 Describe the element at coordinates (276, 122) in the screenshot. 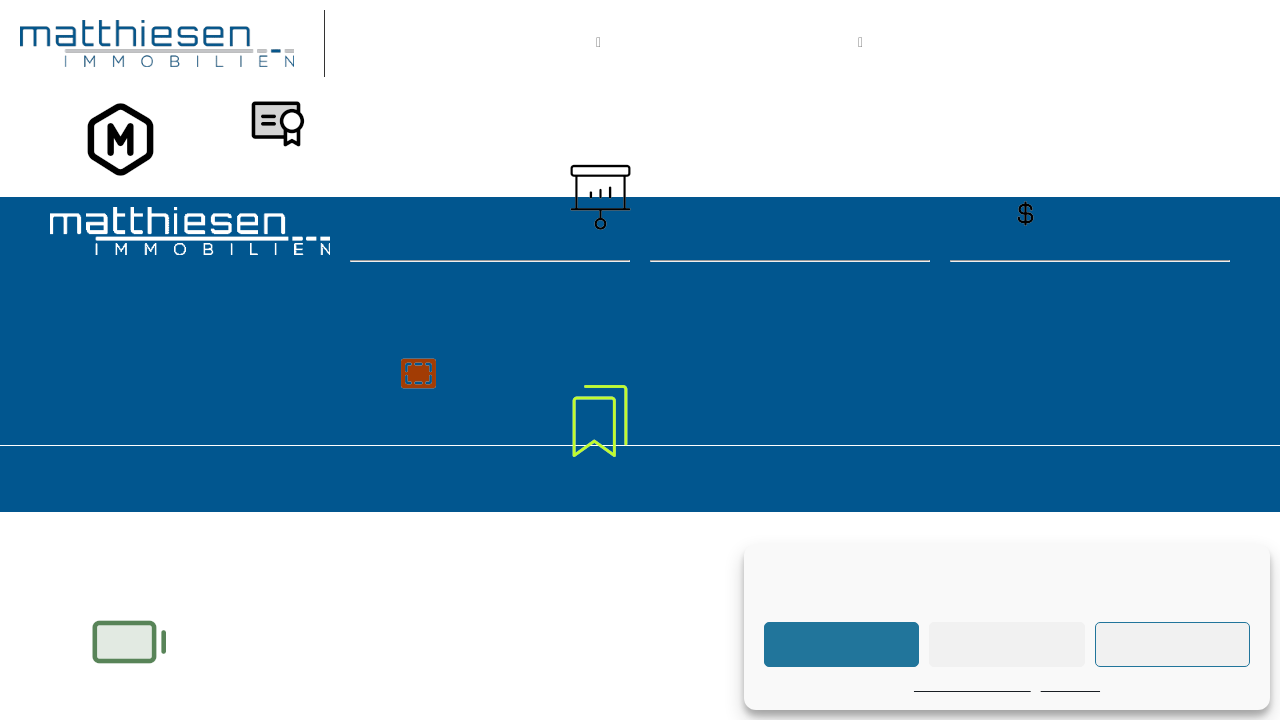

I see `view certification or credentials` at that location.